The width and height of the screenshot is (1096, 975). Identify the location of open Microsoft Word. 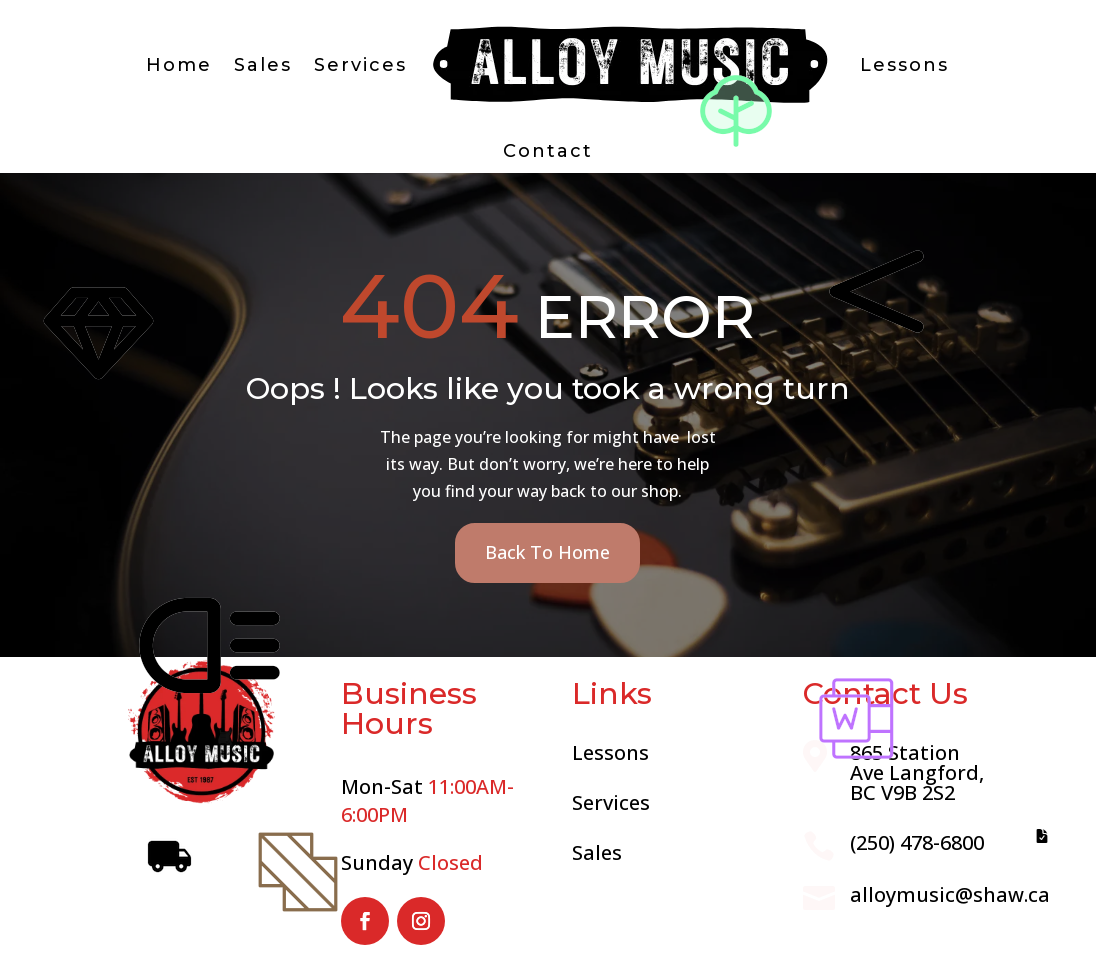
(859, 718).